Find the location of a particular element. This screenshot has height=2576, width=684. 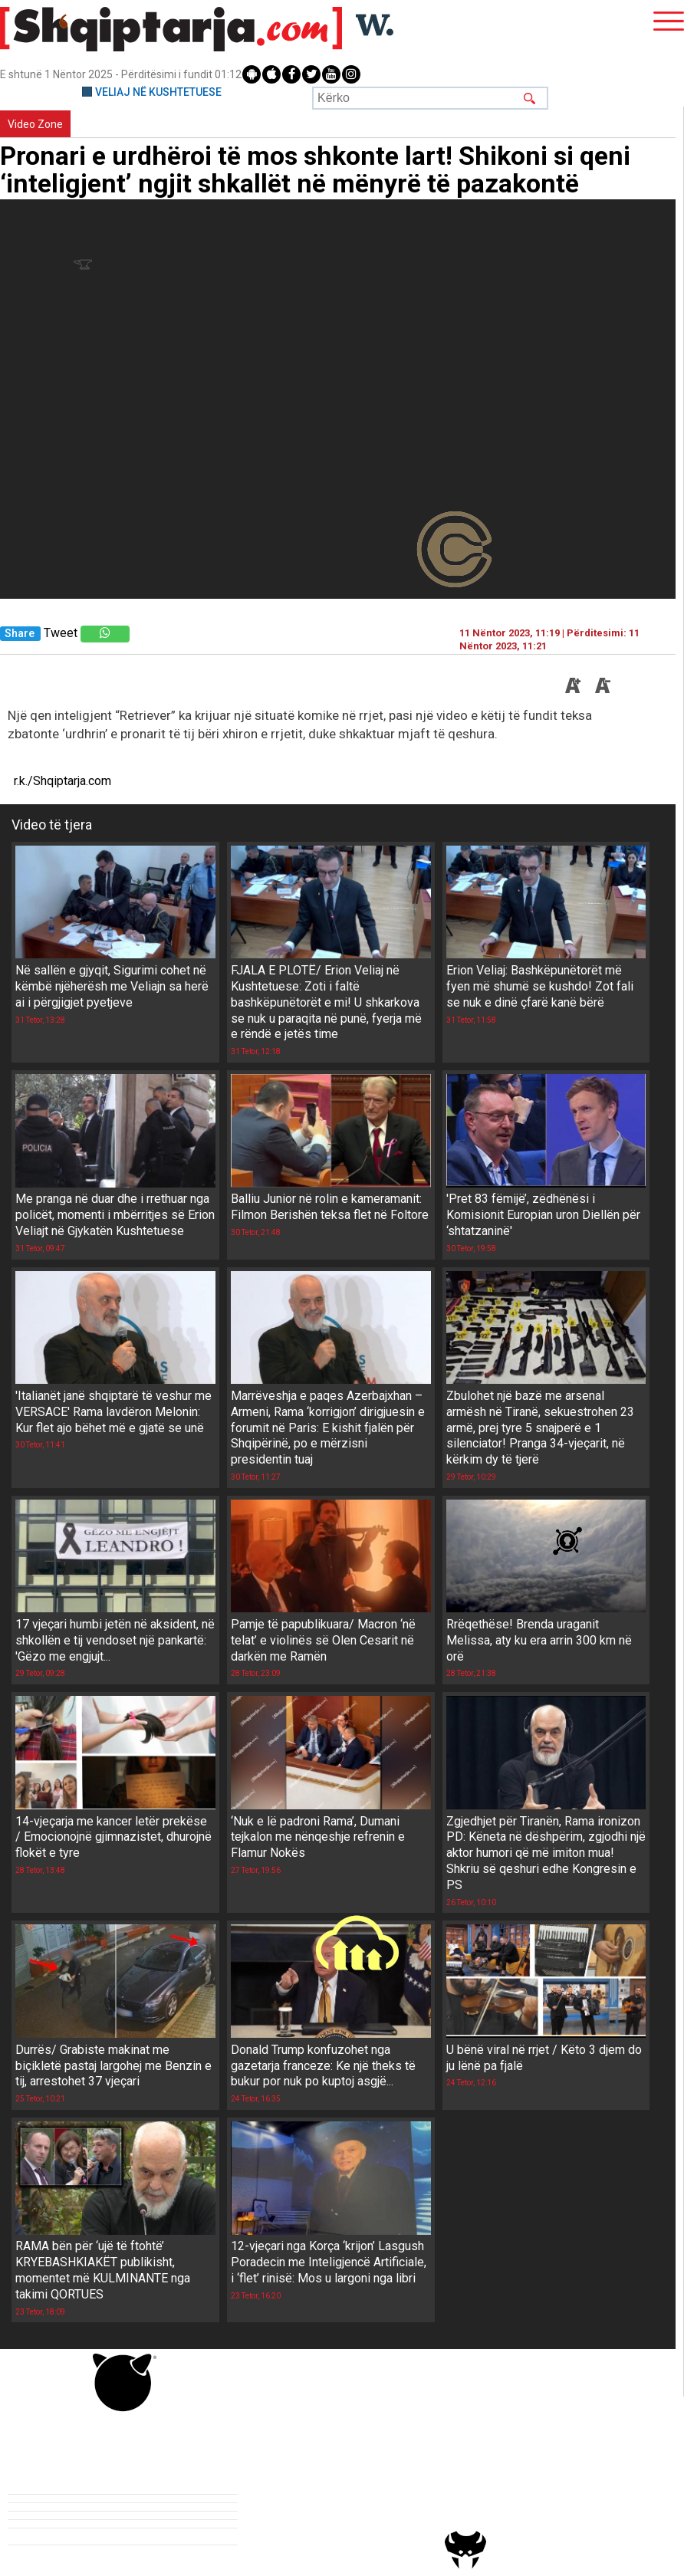

cloudinary logo - cloud-based media management platform is located at coordinates (357, 1943).